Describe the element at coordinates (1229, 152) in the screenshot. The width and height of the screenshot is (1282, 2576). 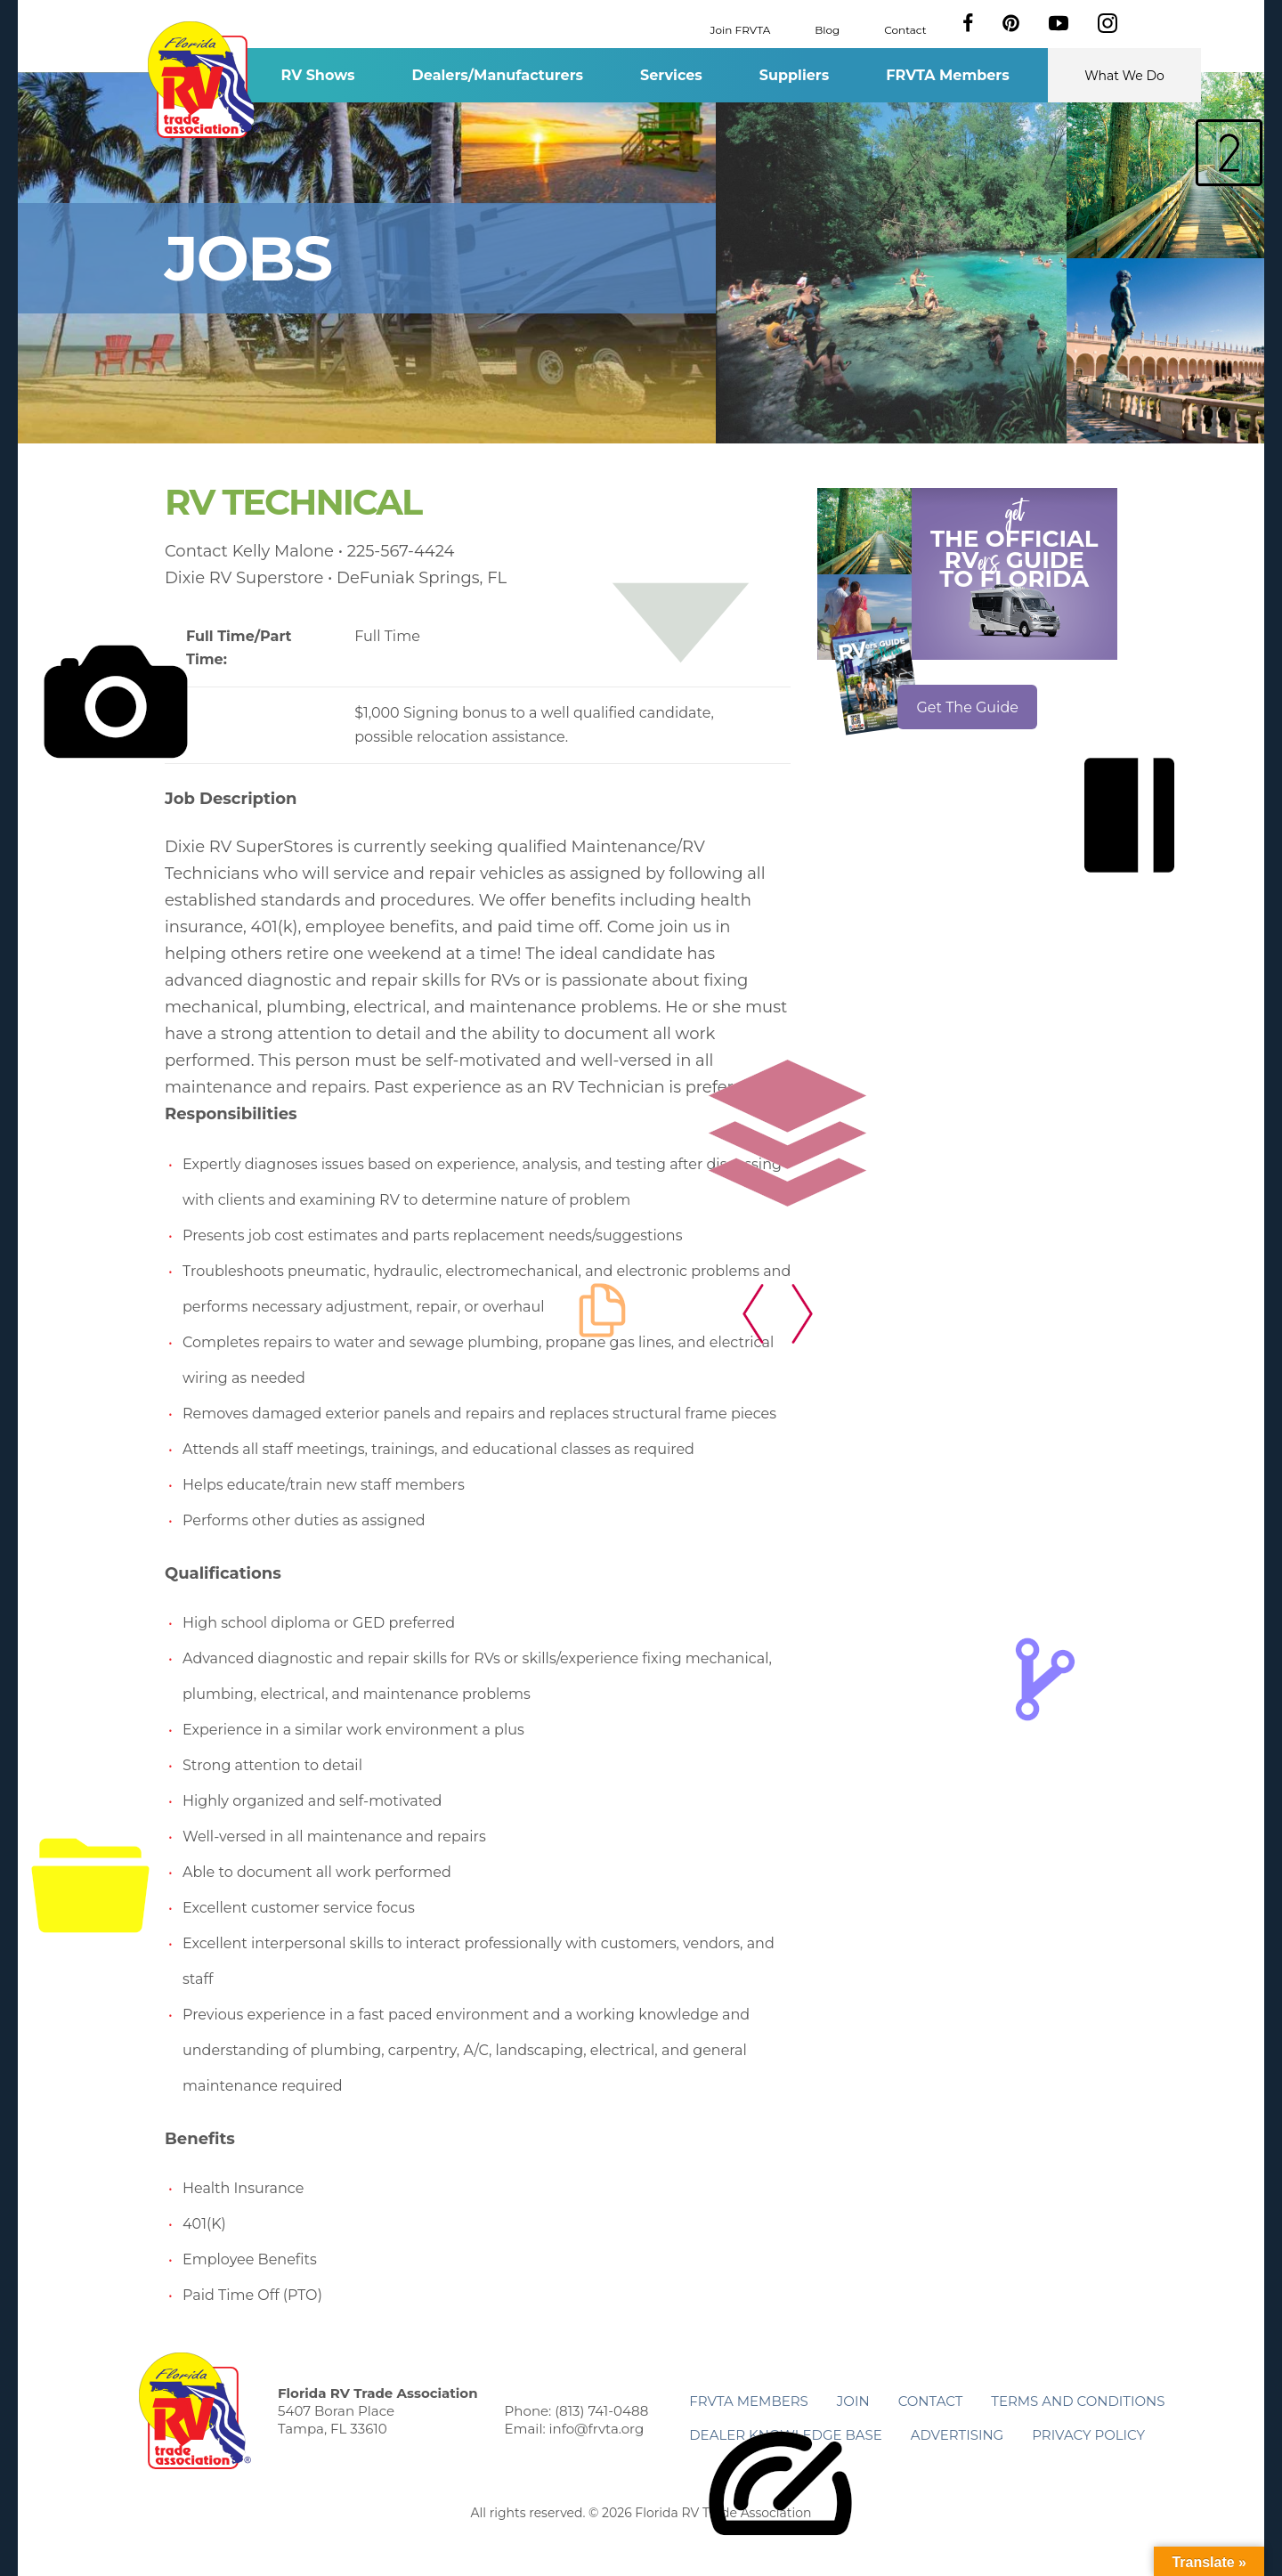
I see `indicates step two in a multi-step process` at that location.